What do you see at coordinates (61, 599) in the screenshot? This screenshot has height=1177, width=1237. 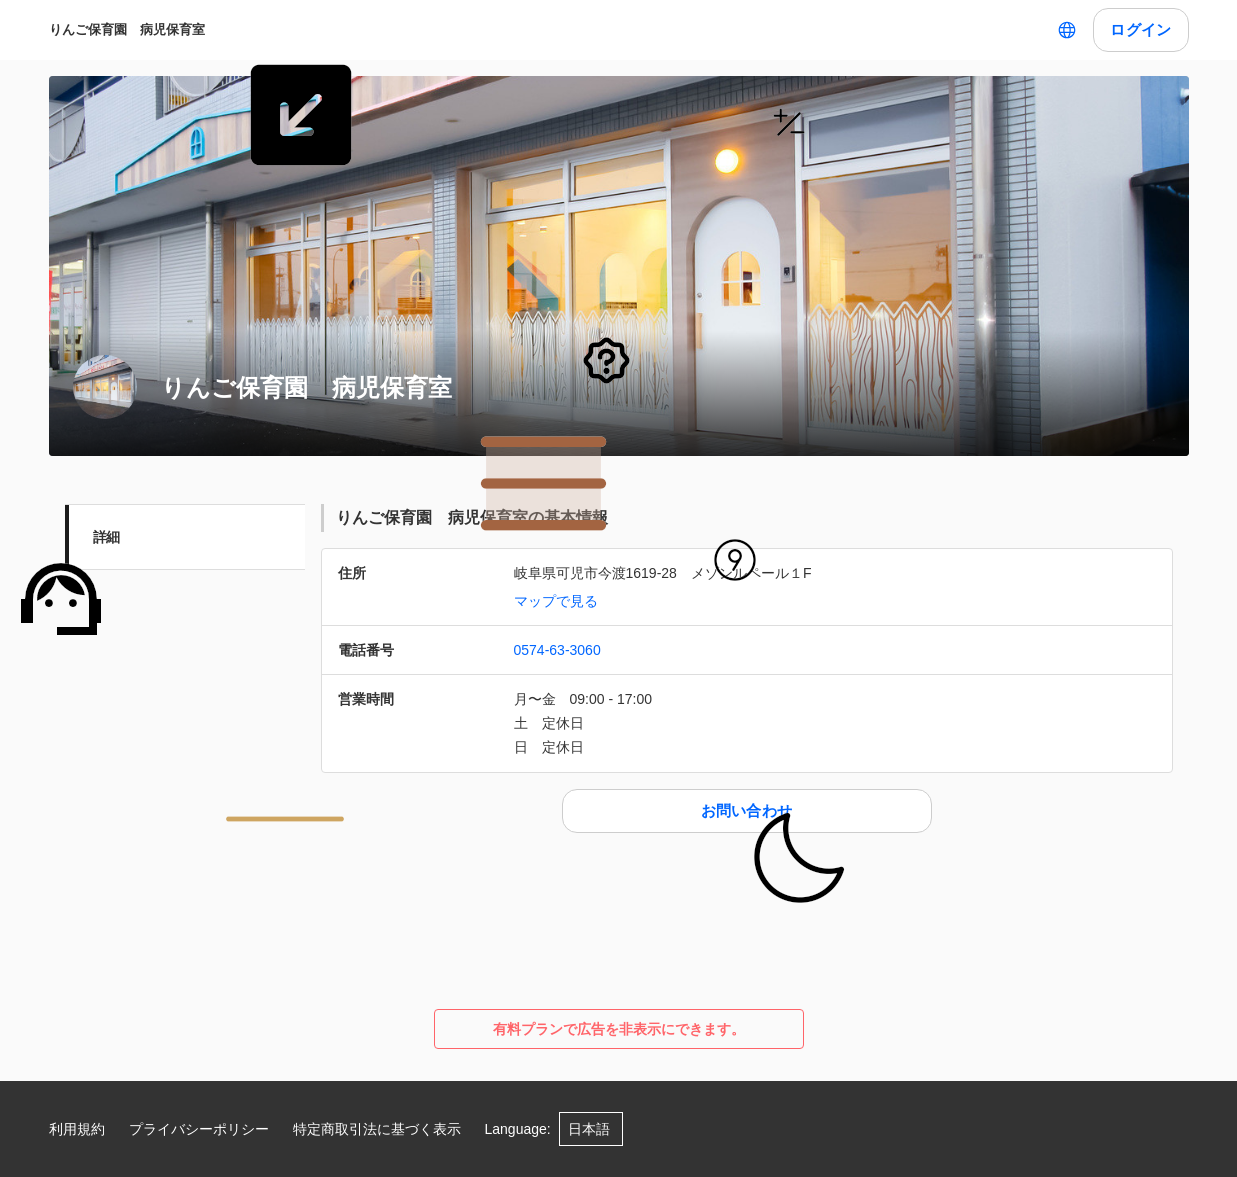 I see `contact customer support` at bounding box center [61, 599].